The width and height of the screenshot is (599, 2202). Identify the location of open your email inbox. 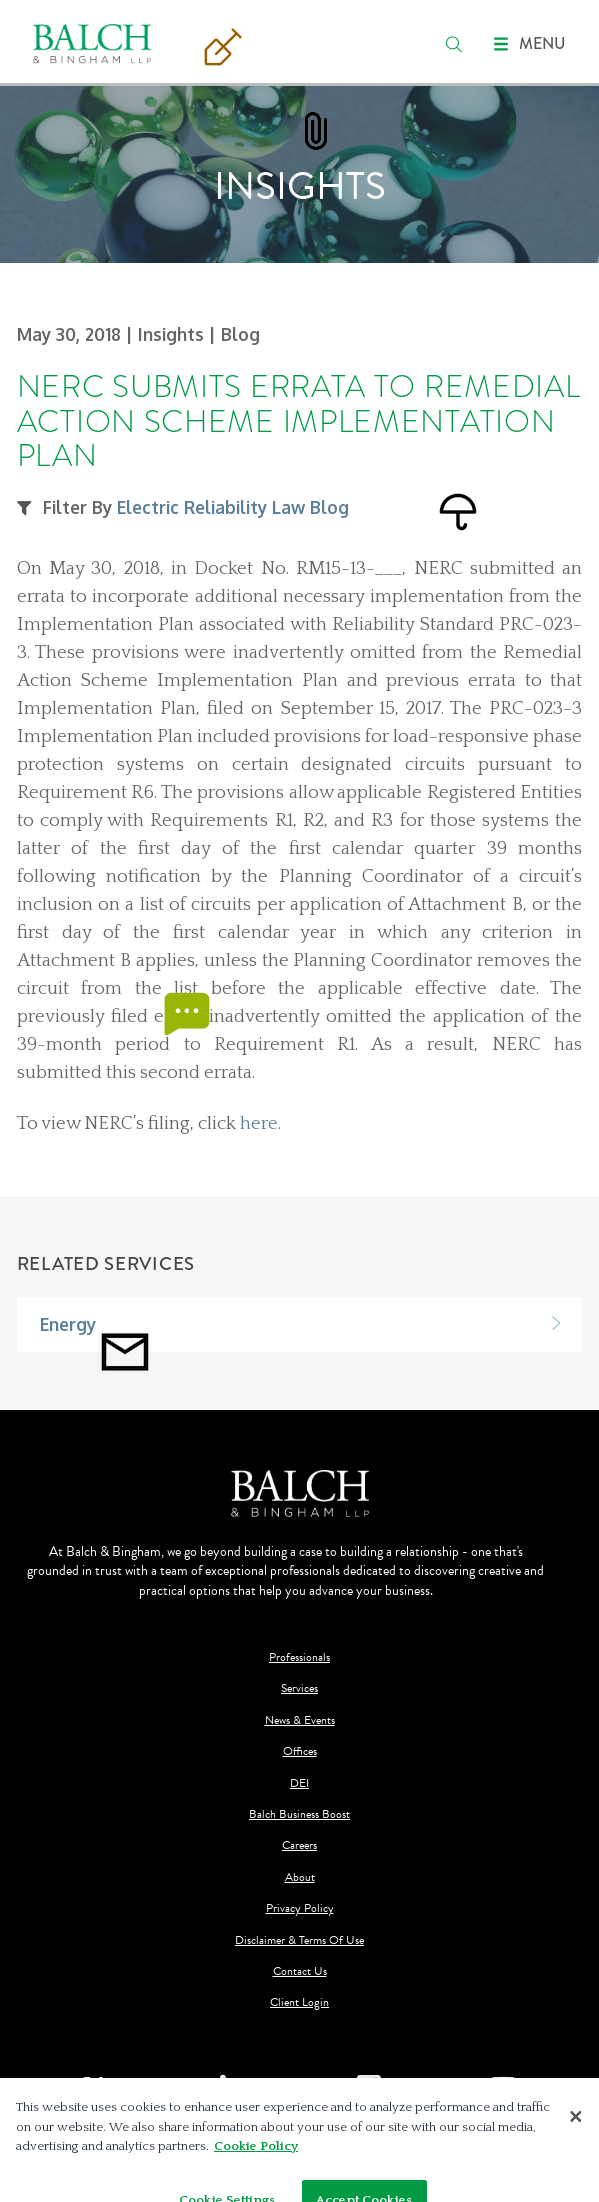
(125, 1352).